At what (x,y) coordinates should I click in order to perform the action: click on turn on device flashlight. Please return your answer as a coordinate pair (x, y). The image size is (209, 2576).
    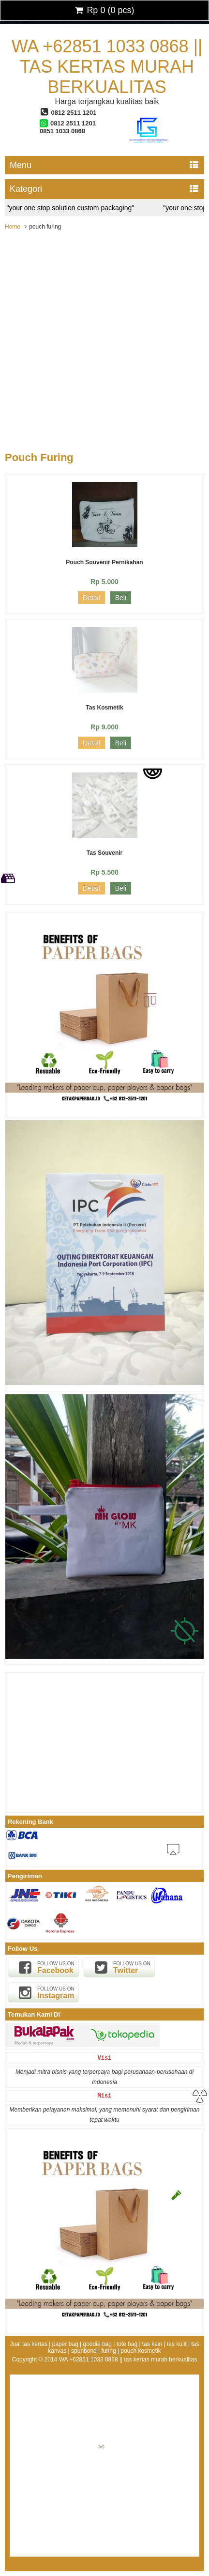
    Looking at the image, I should click on (176, 2195).